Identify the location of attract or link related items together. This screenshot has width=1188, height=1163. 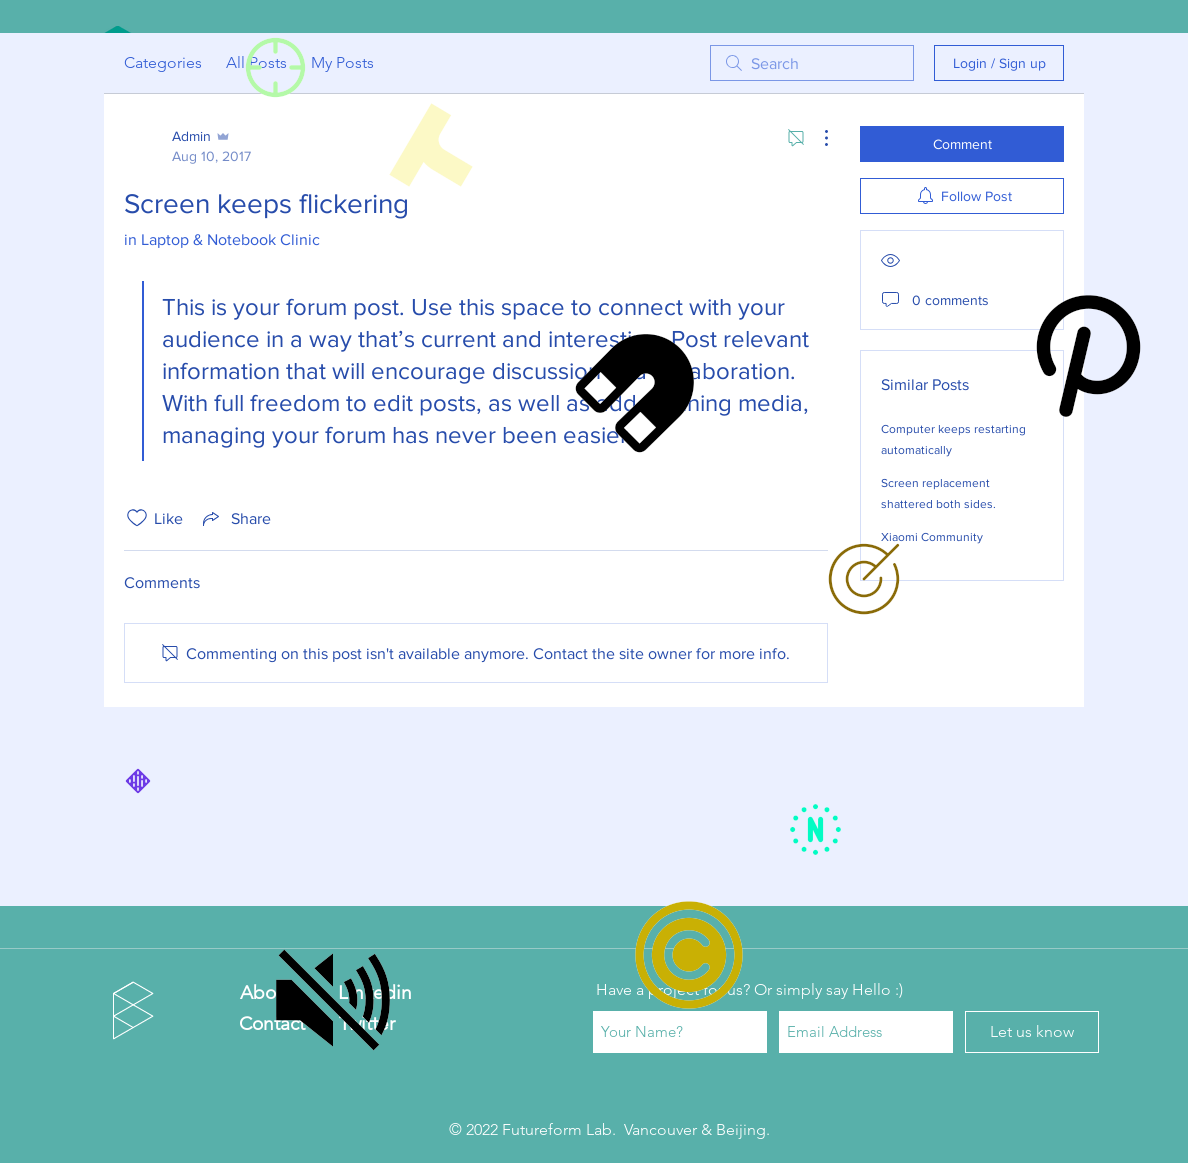
(637, 391).